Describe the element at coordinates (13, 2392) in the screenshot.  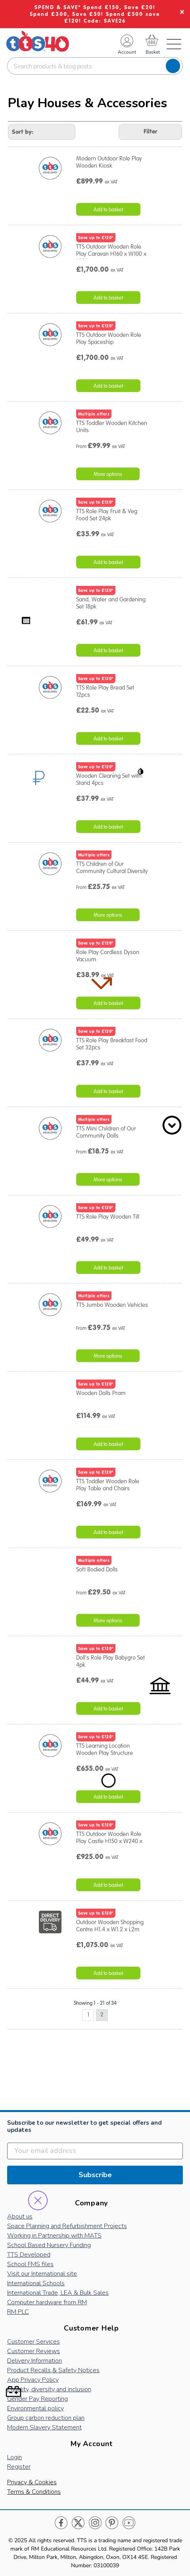
I see `check vehicle battery status` at that location.